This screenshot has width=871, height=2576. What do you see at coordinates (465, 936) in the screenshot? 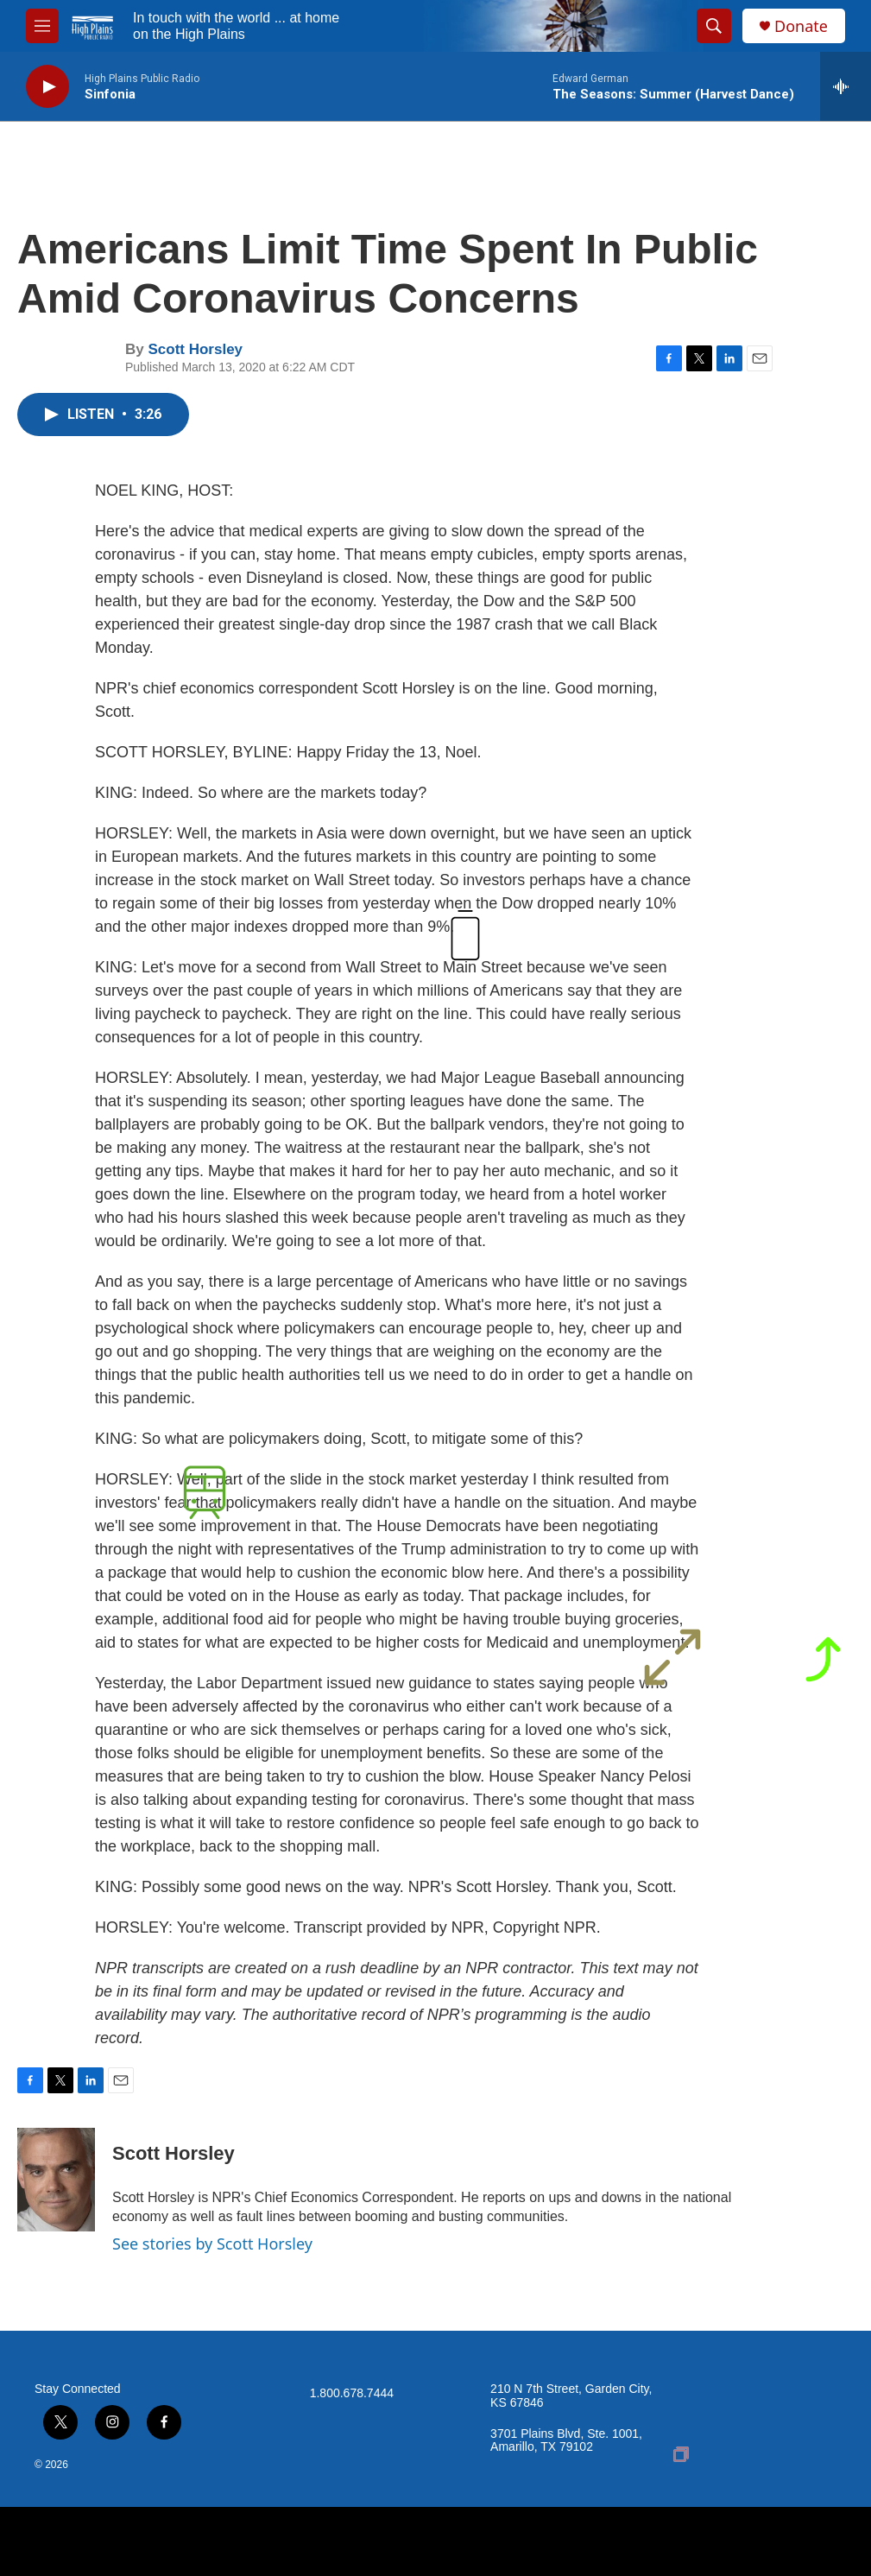
I see `indicates battery is completely drained` at bounding box center [465, 936].